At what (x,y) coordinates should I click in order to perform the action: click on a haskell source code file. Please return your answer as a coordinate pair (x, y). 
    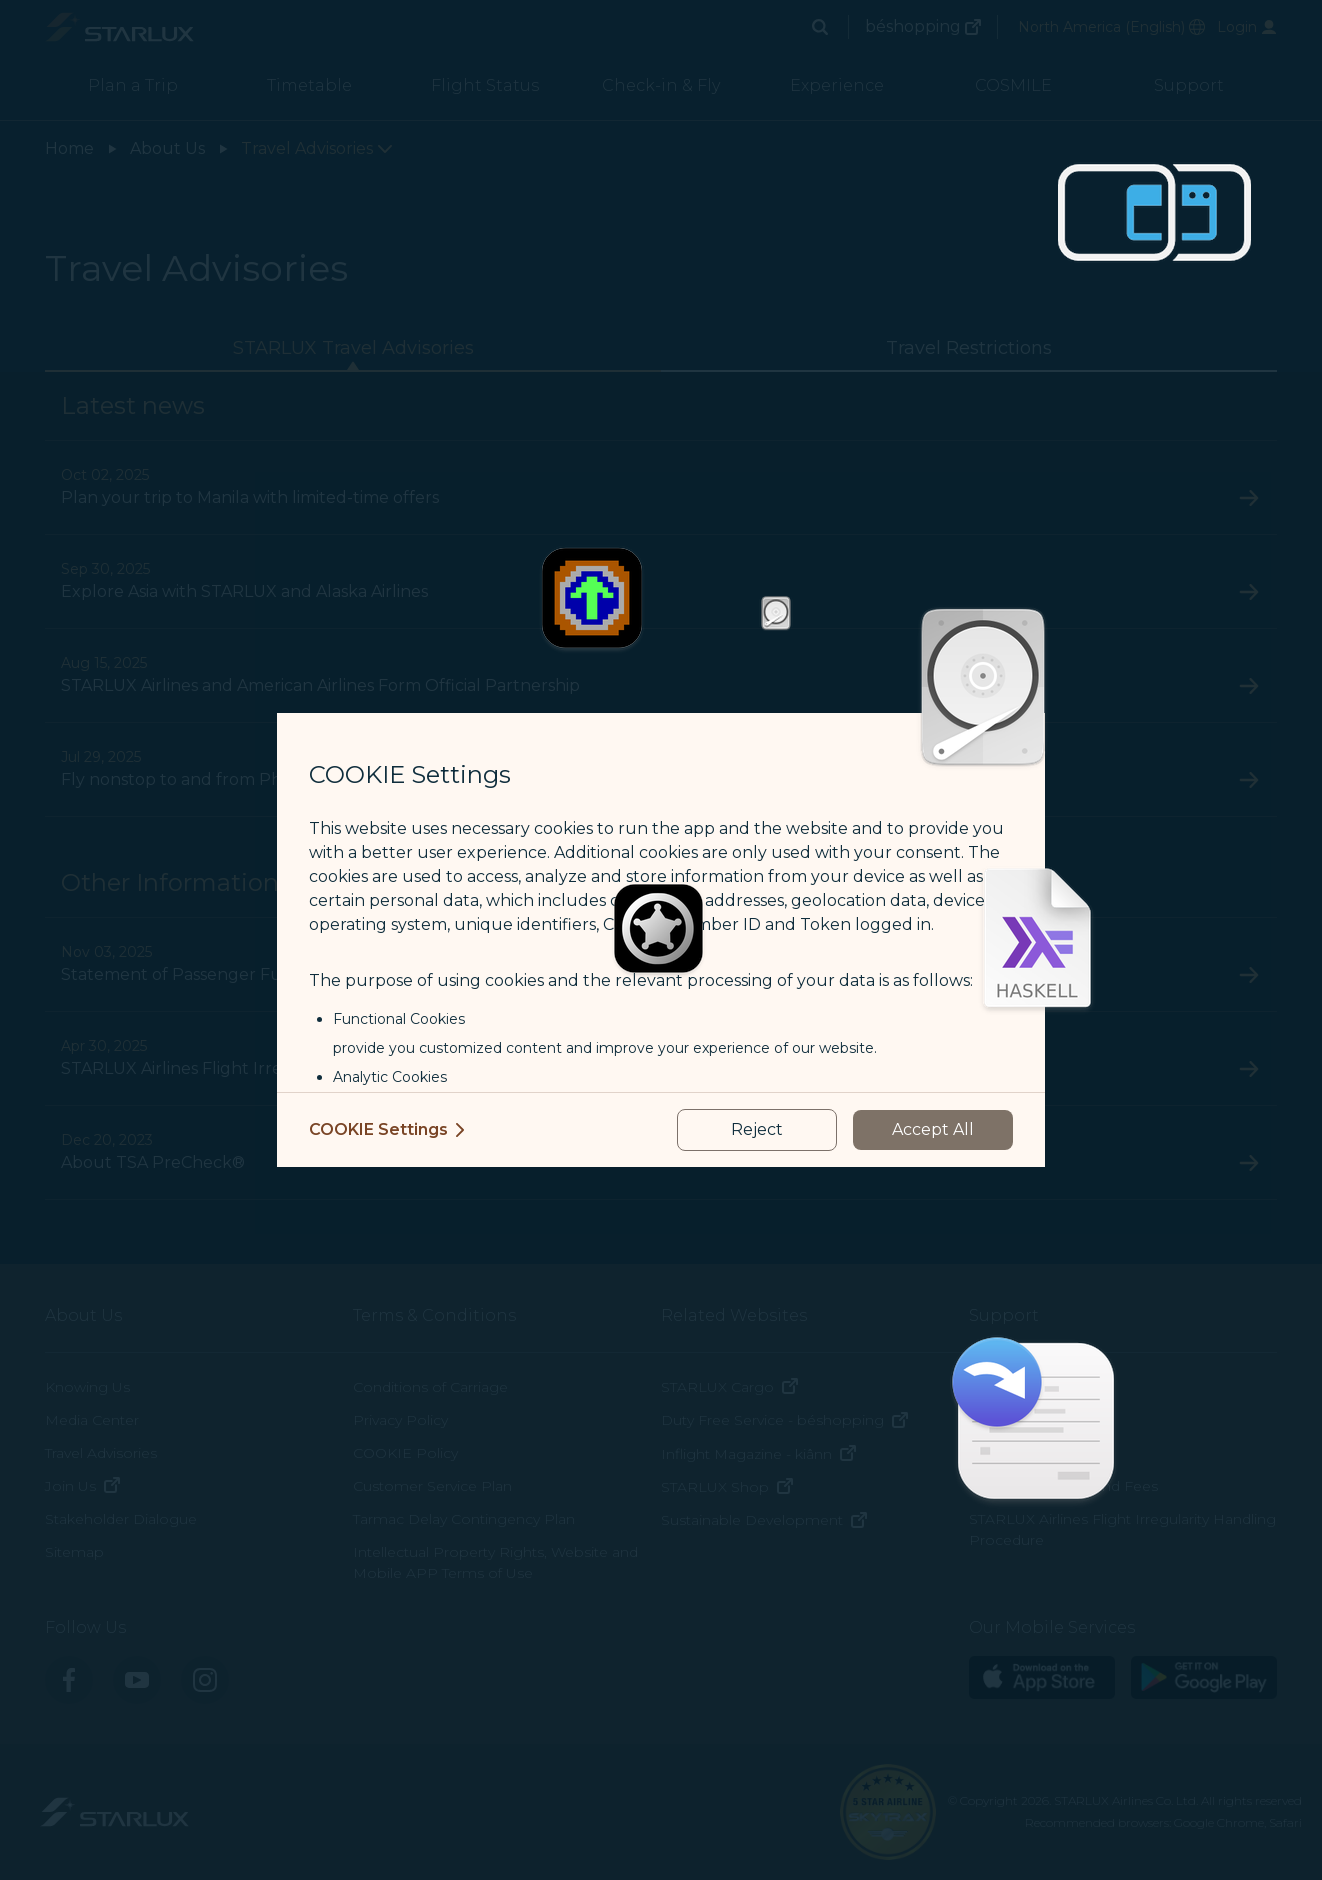
    Looking at the image, I should click on (1037, 940).